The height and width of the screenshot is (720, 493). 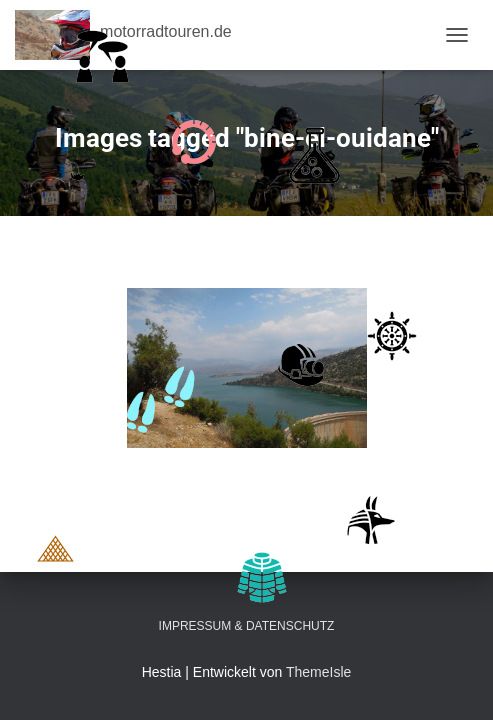 What do you see at coordinates (392, 336) in the screenshot?
I see `navigate to sailing or nautical settings` at bounding box center [392, 336].